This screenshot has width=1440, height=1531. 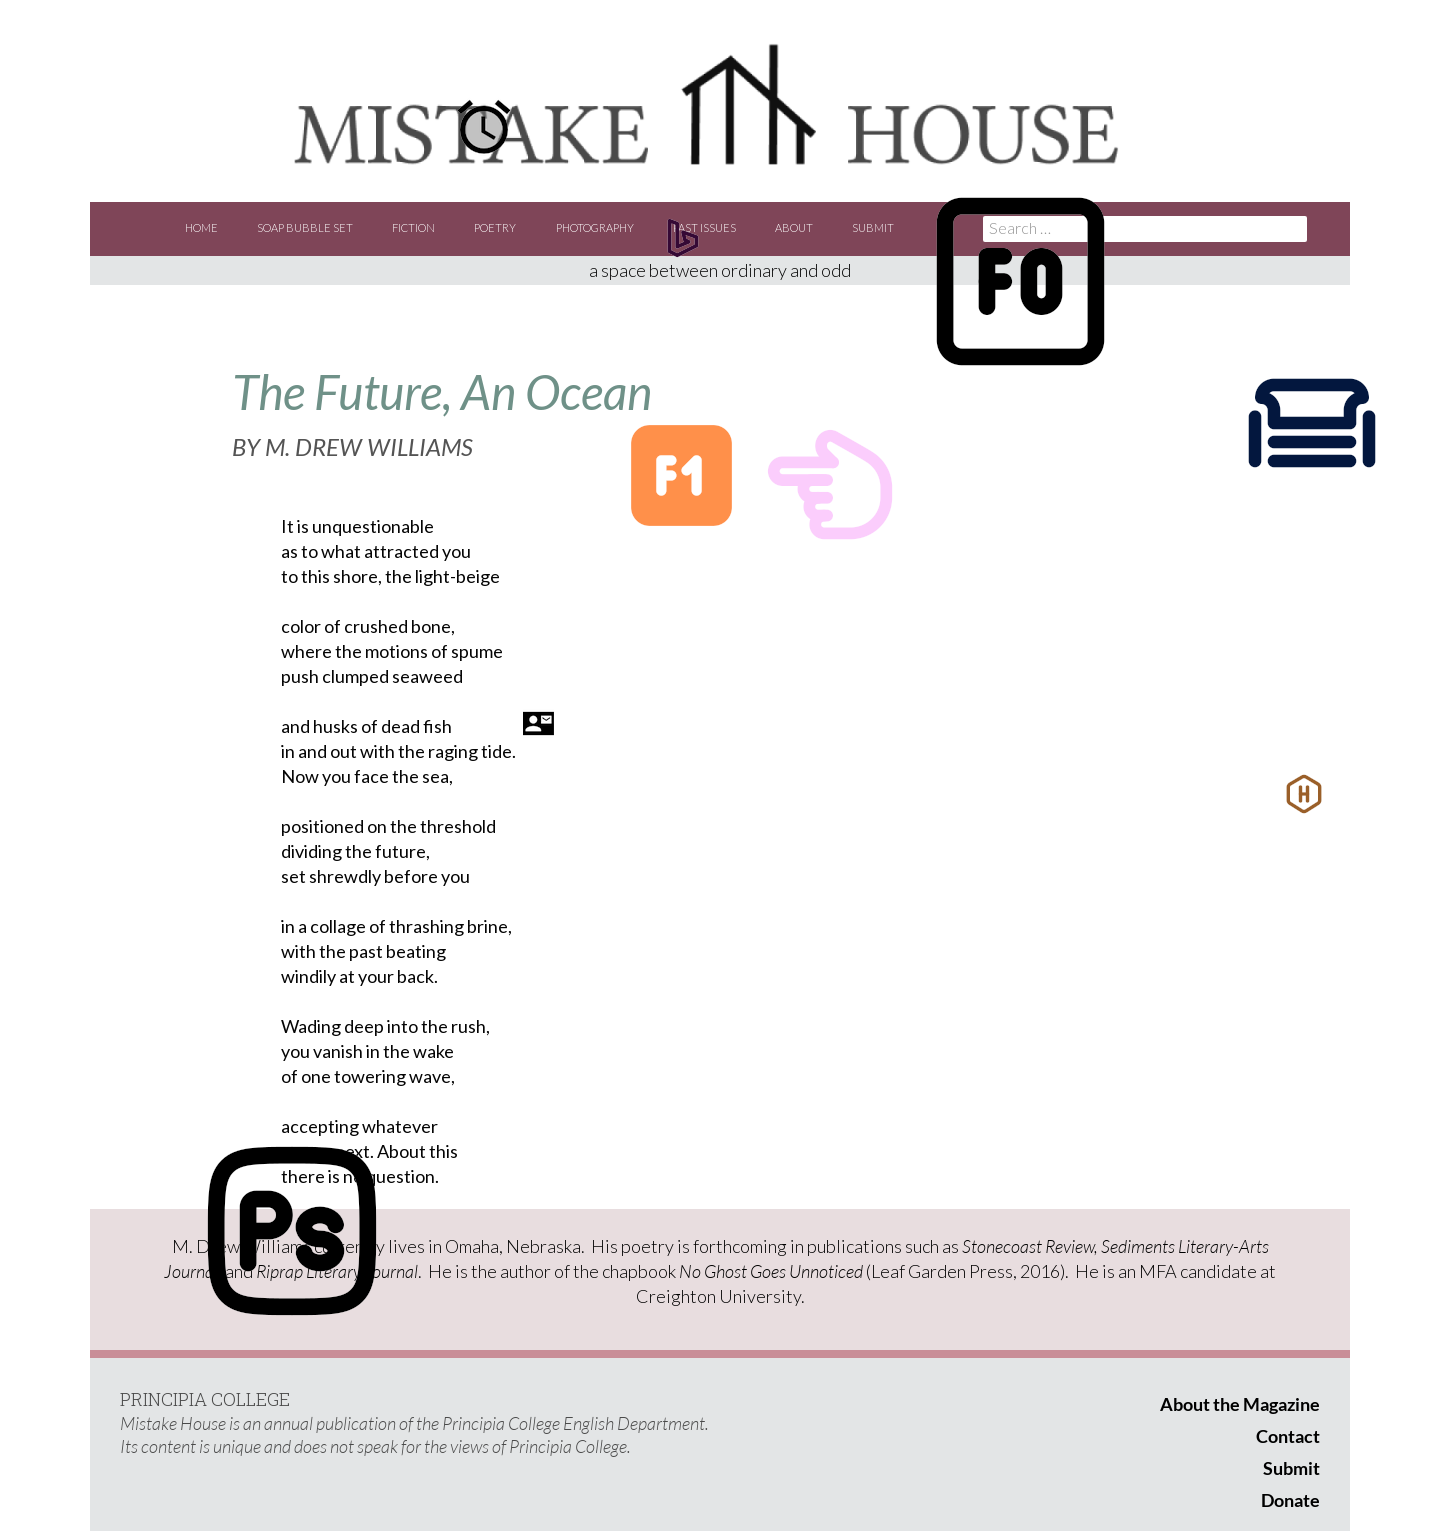 What do you see at coordinates (683, 238) in the screenshot?
I see `search with microsoft bing` at bounding box center [683, 238].